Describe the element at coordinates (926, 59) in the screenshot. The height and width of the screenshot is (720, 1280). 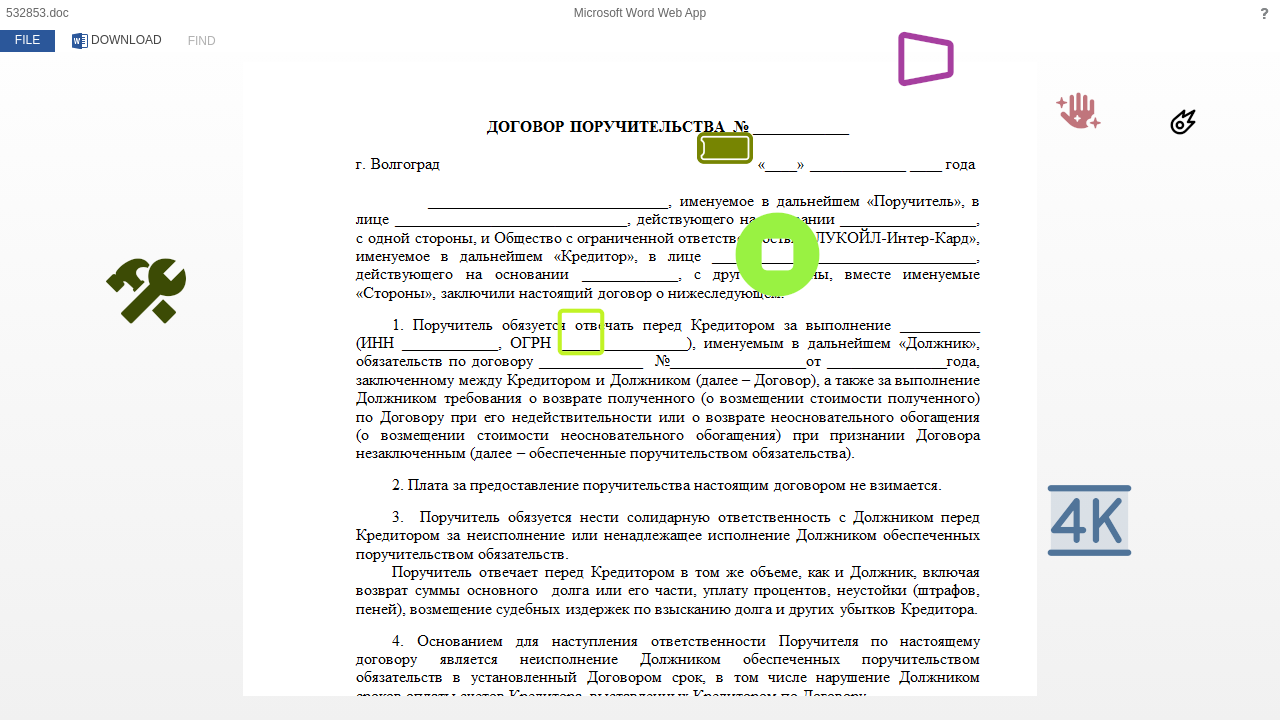
I see `skew or shear object horizontally` at that location.